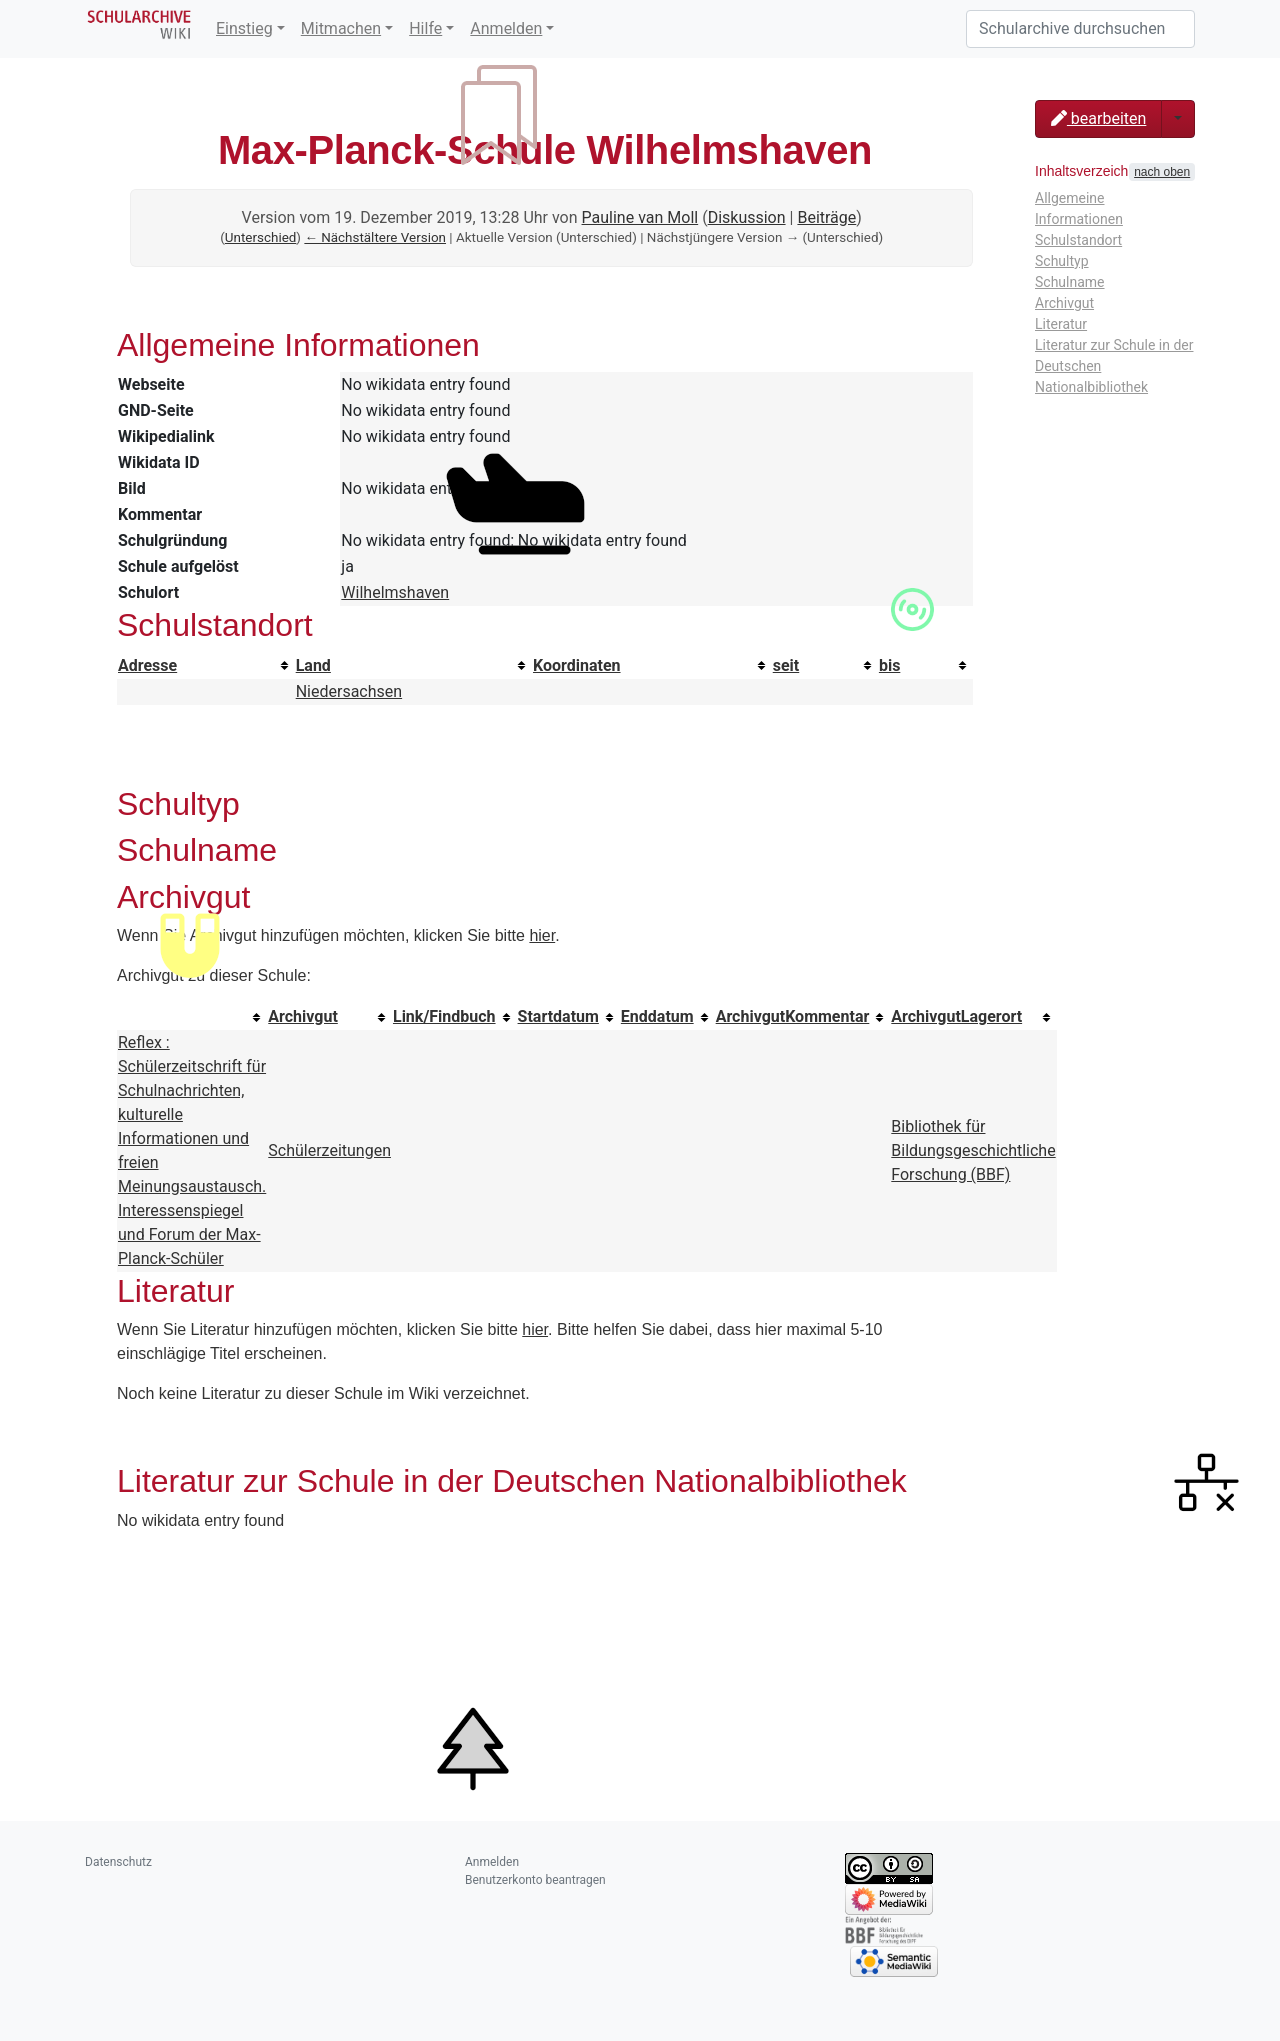 The image size is (1280, 2041). What do you see at coordinates (1206, 1483) in the screenshot?
I see `network connection unavailable or disconnected` at bounding box center [1206, 1483].